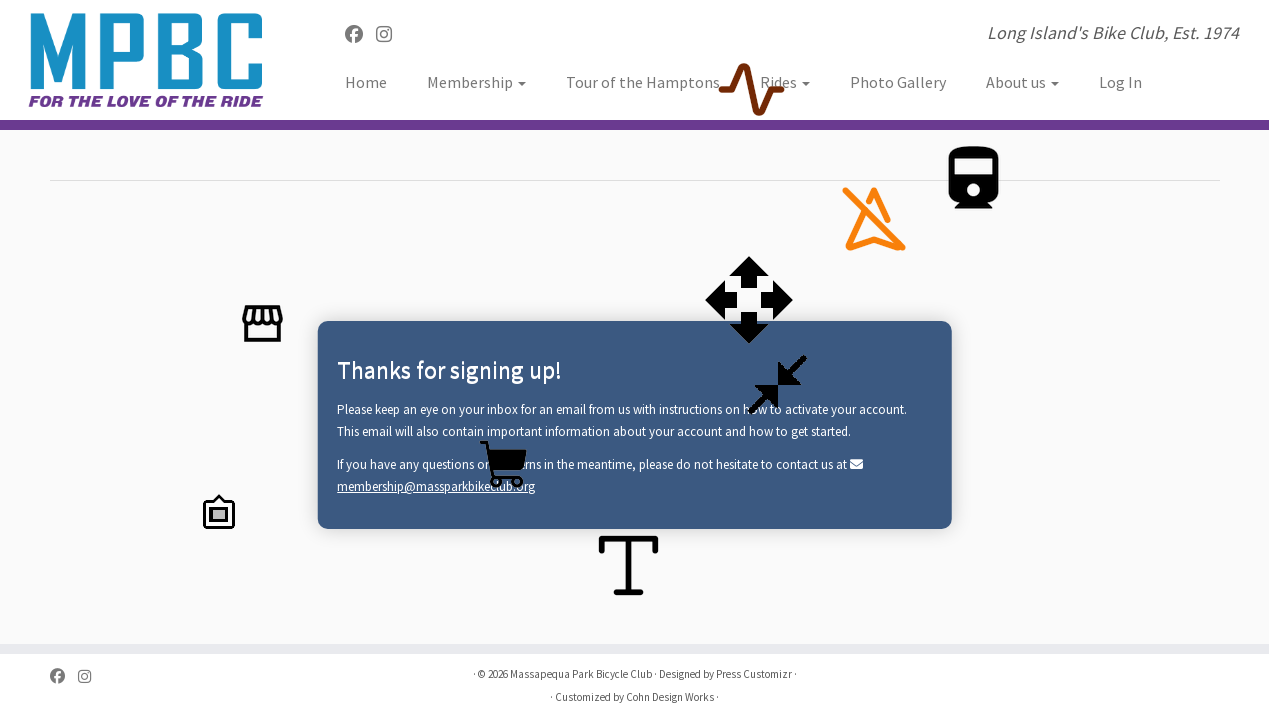 The image size is (1269, 720). What do you see at coordinates (874, 219) in the screenshot?
I see `navigation or GPS is disabled` at bounding box center [874, 219].